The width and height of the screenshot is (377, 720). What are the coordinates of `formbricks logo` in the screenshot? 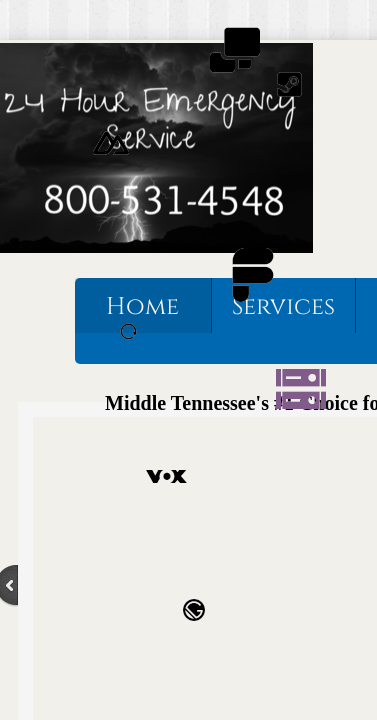 It's located at (253, 275).